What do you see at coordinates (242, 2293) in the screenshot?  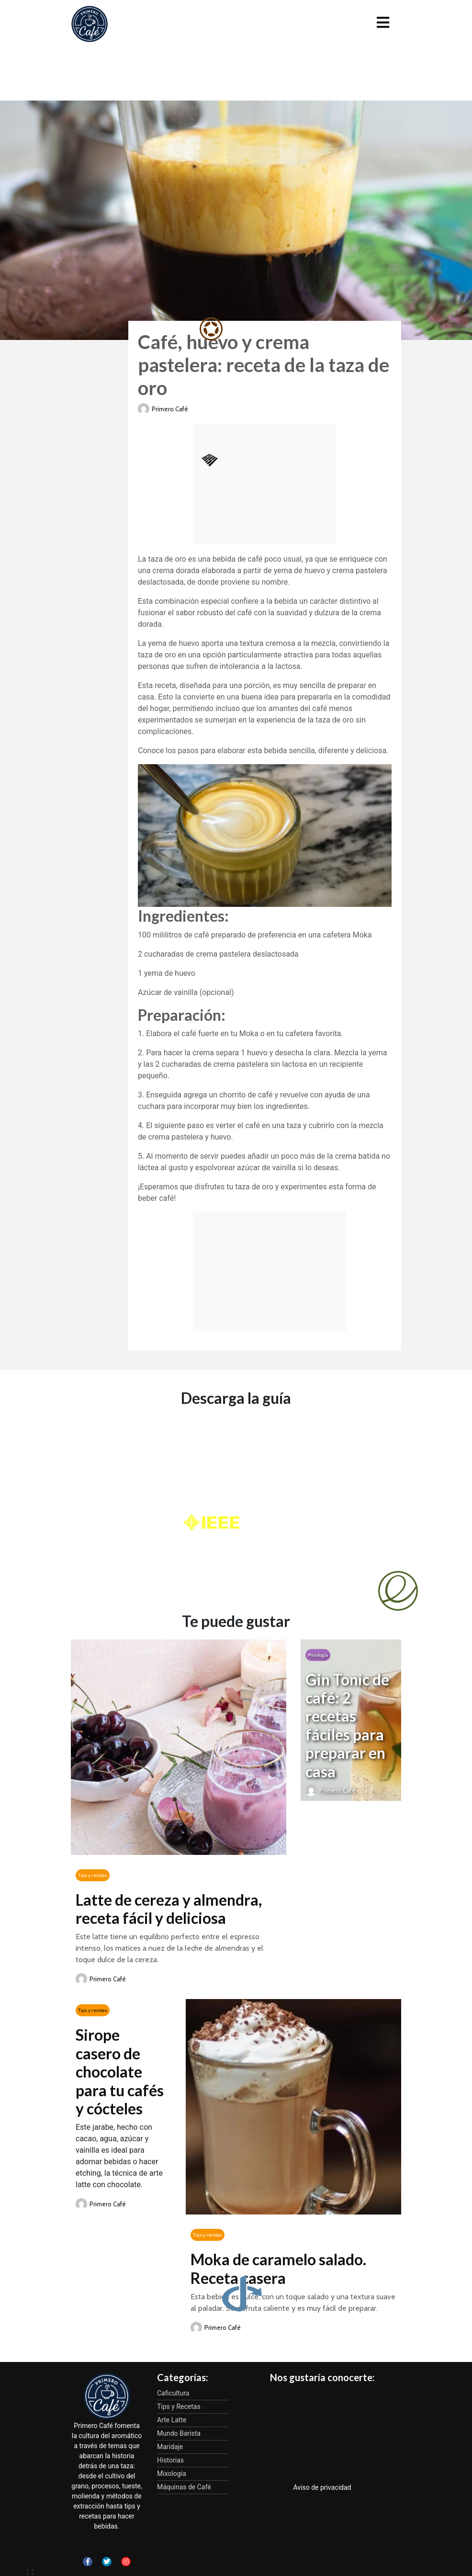 I see `sign in with OpenID authentication` at bounding box center [242, 2293].